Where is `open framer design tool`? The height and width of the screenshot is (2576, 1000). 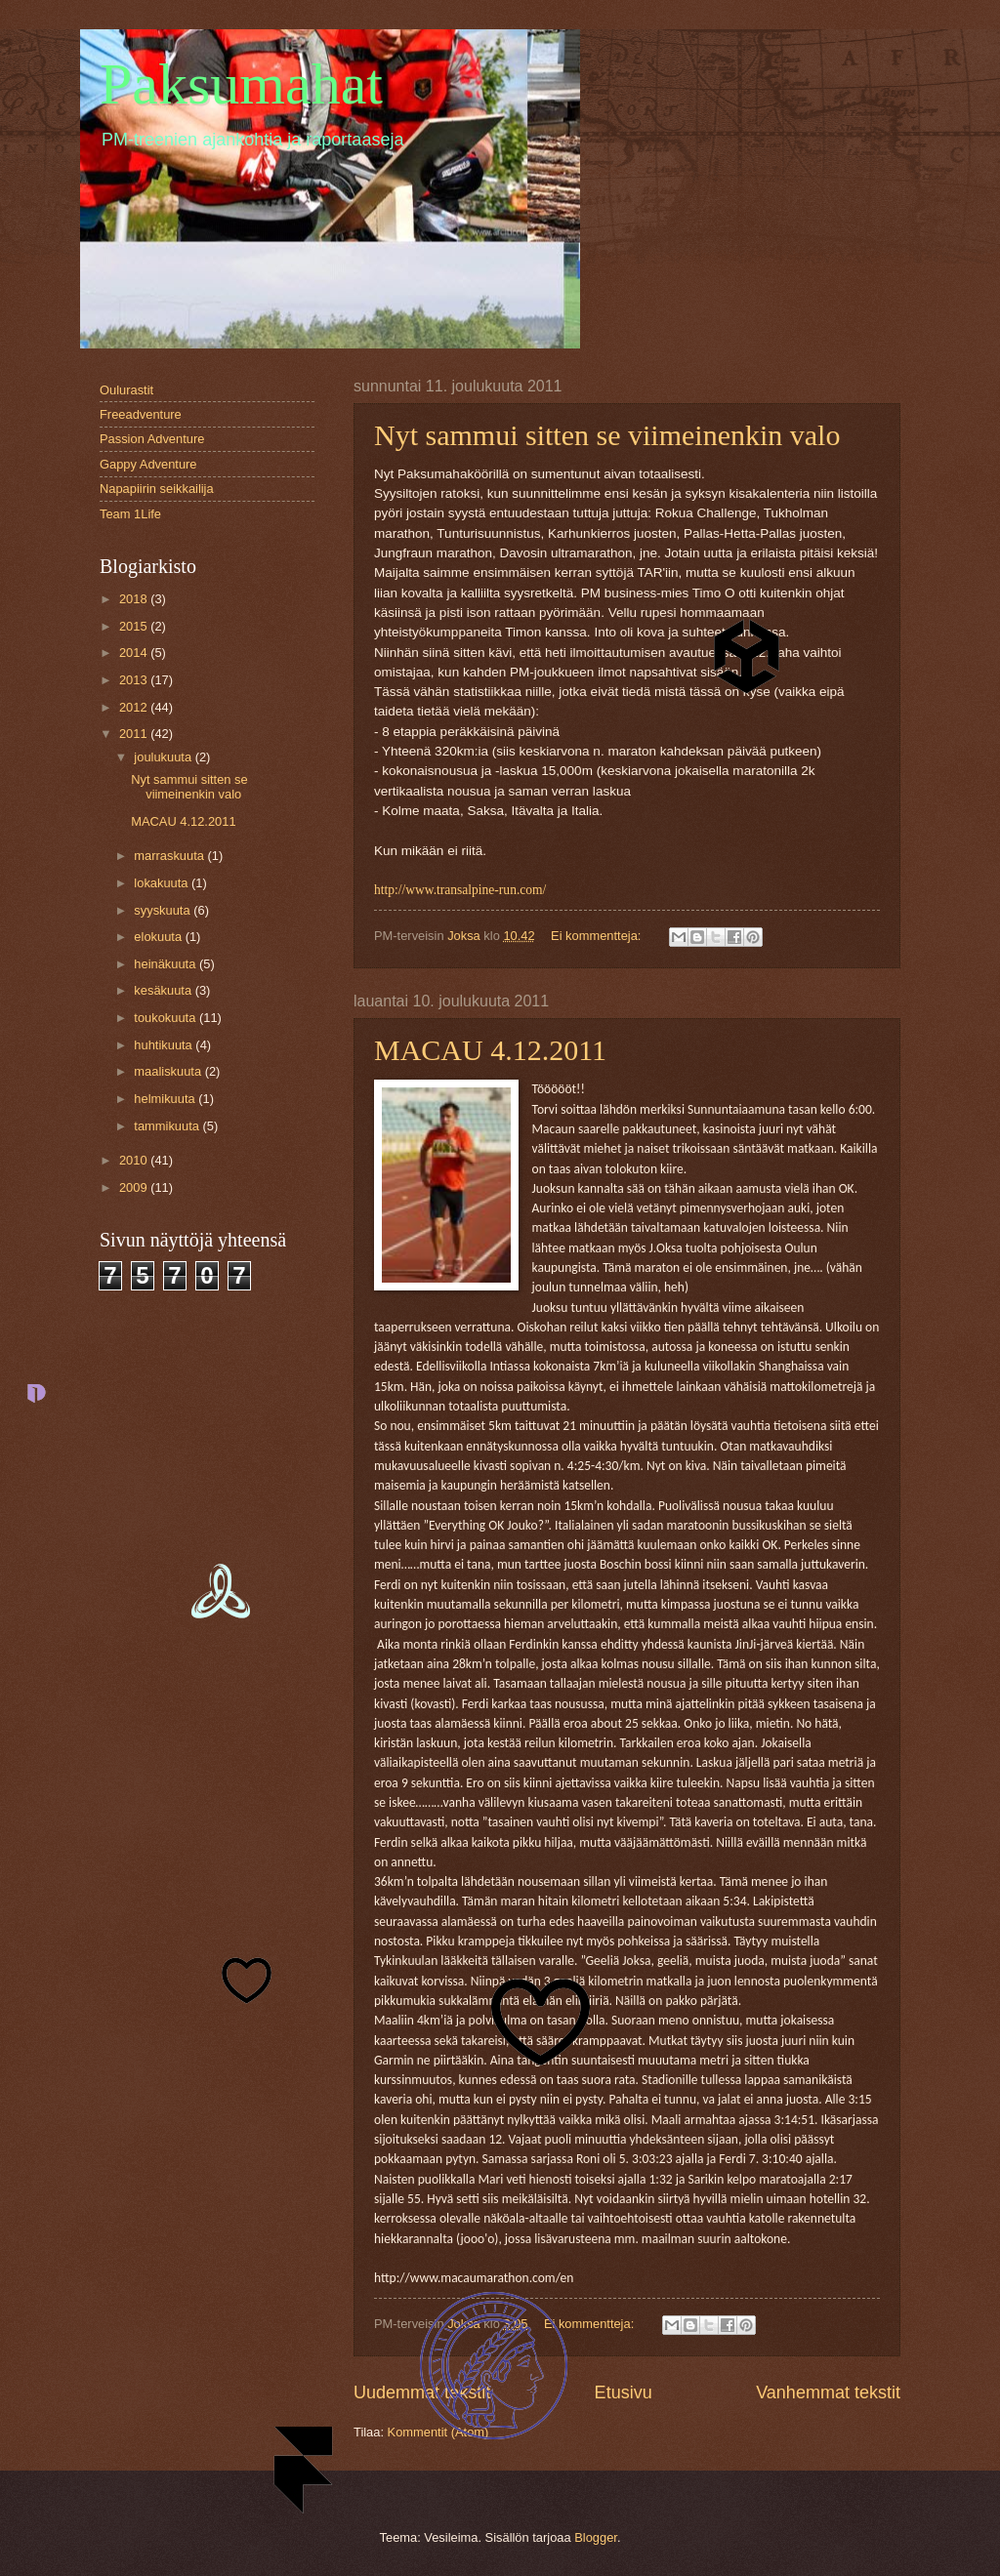
open framer design tool is located at coordinates (303, 2470).